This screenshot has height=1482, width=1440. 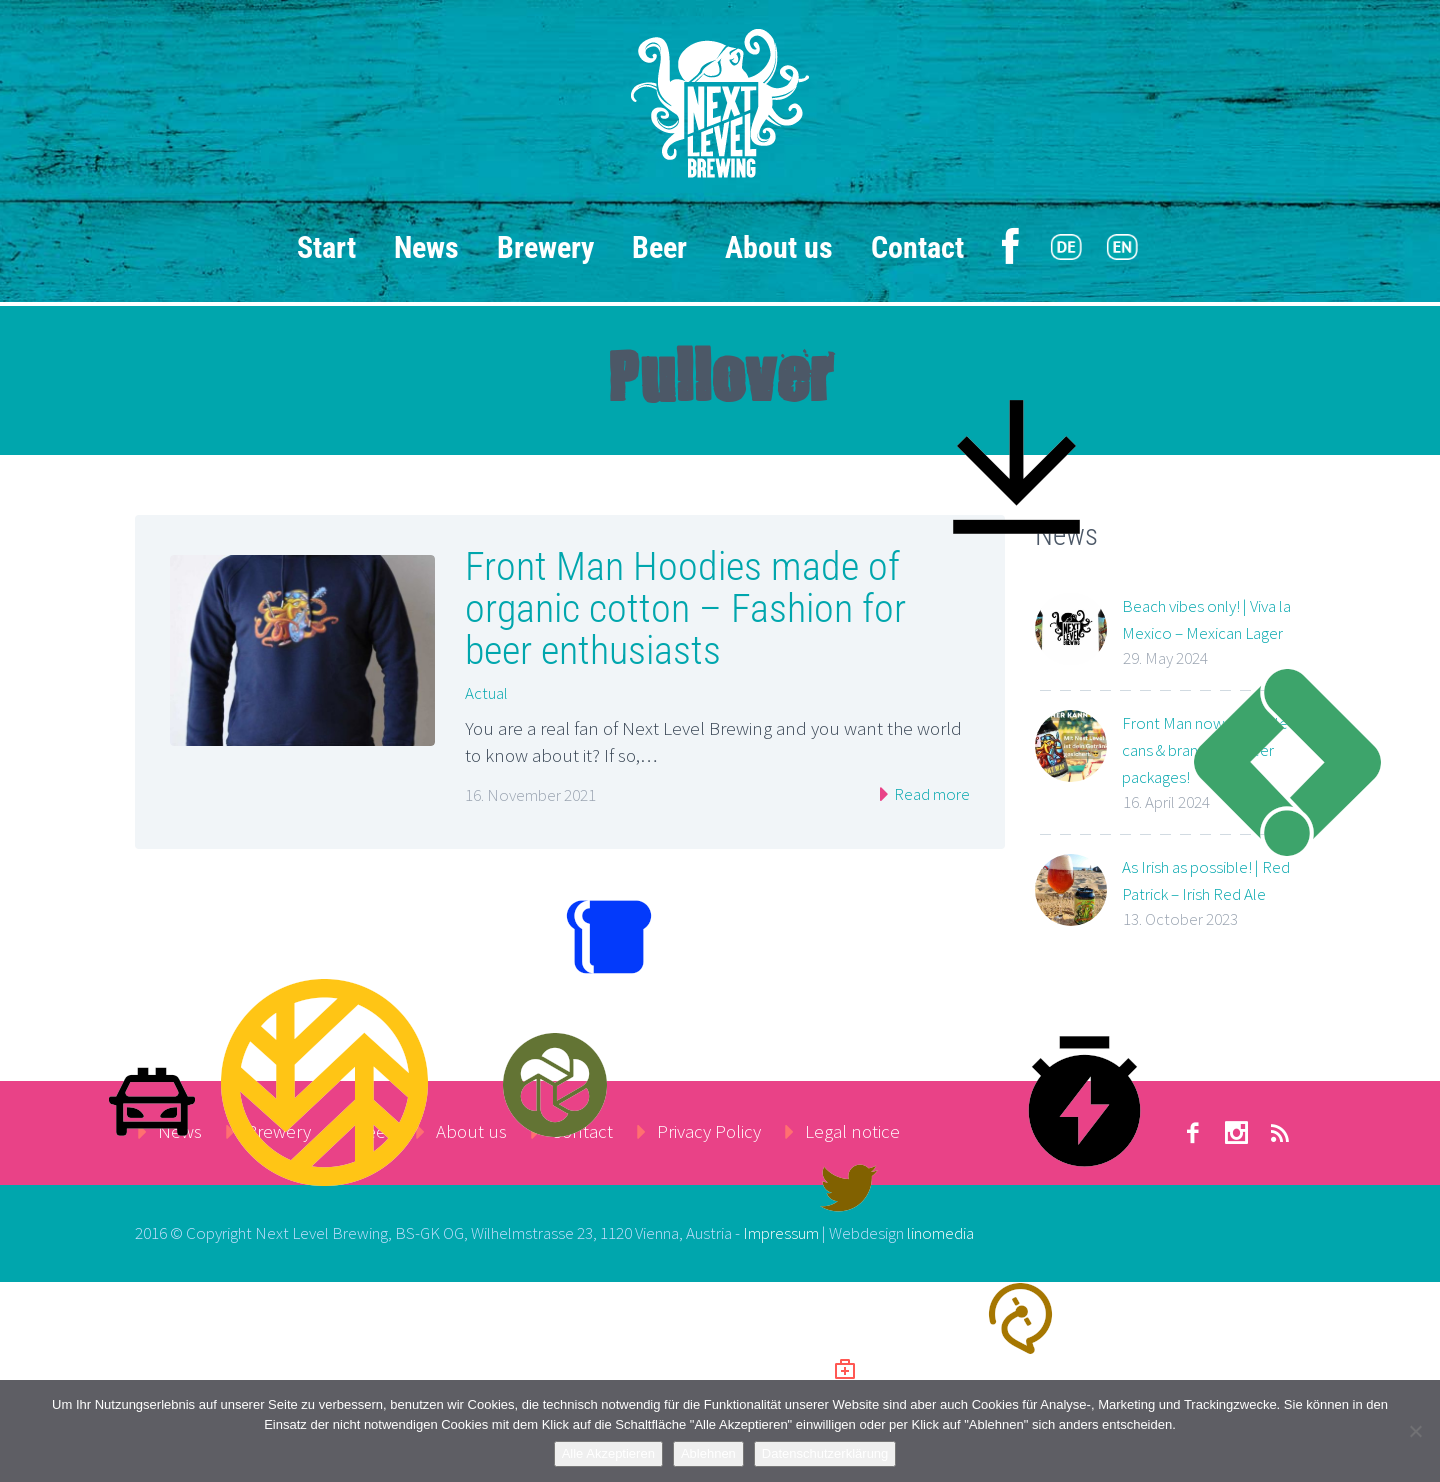 What do you see at coordinates (1016, 470) in the screenshot?
I see `download a file or document` at bounding box center [1016, 470].